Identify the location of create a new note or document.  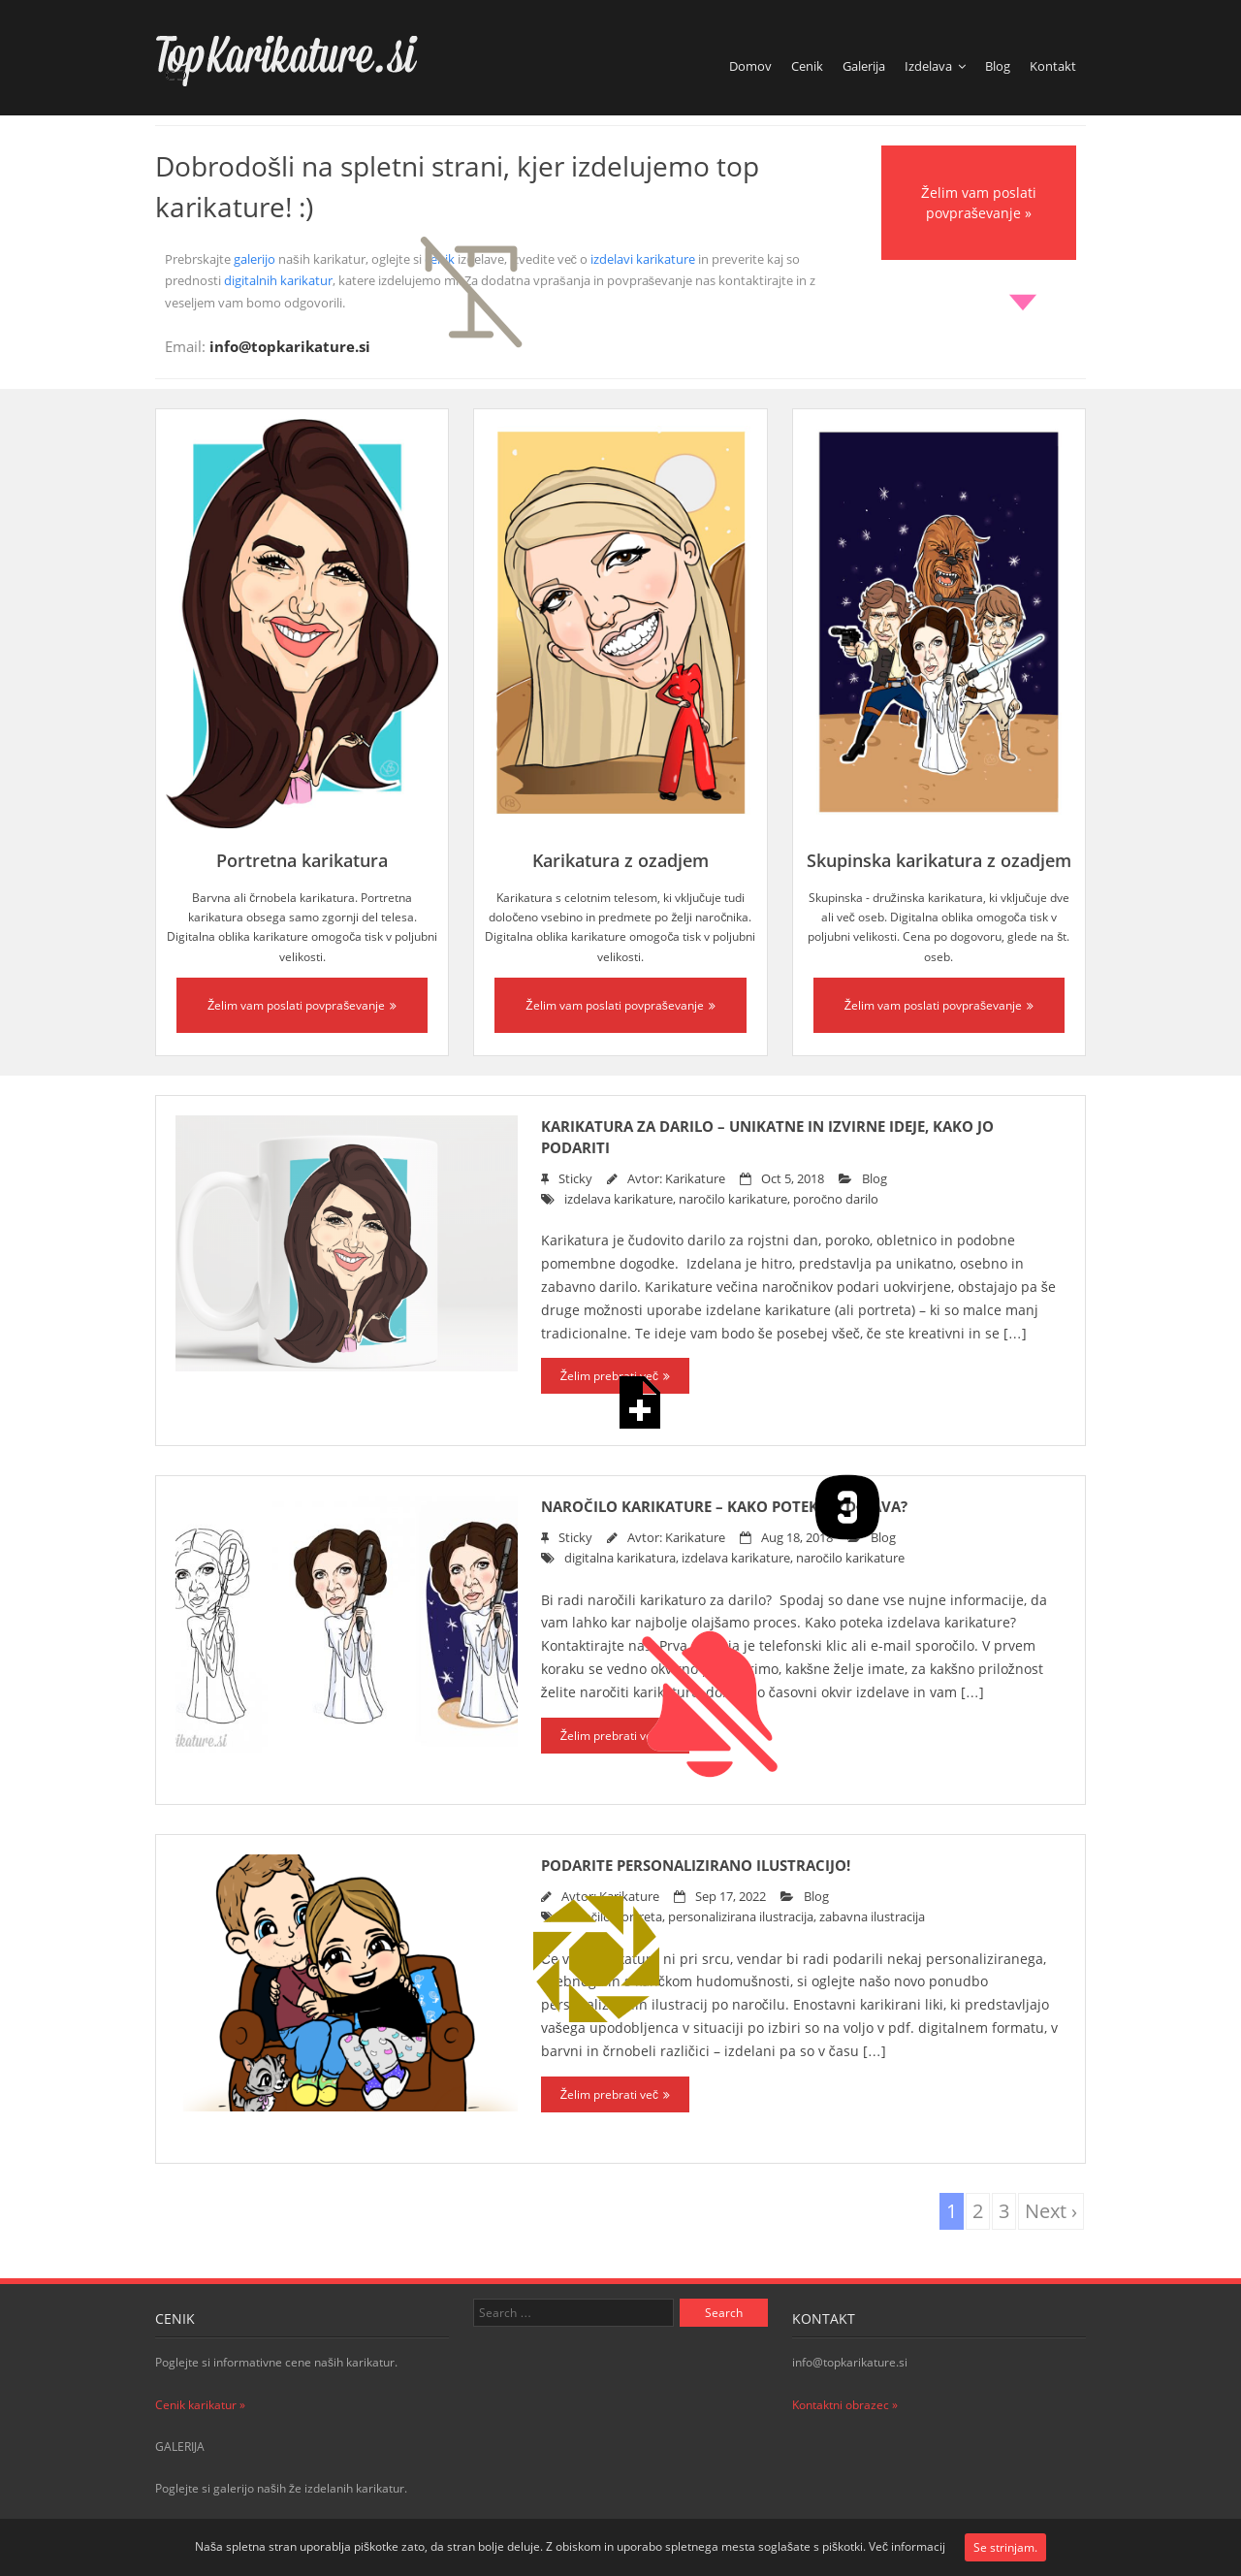
(640, 1402).